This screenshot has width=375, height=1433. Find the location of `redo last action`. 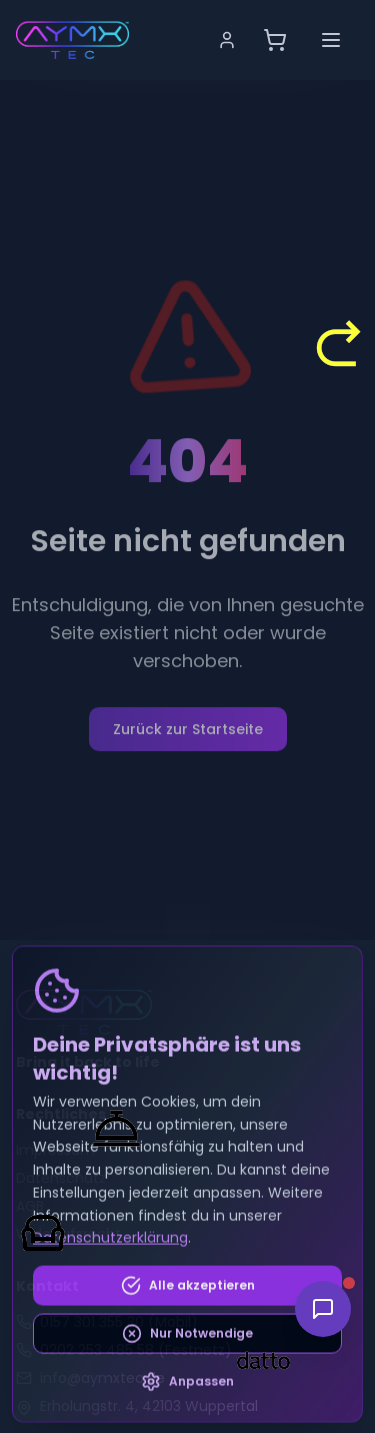

redo last action is located at coordinates (337, 345).